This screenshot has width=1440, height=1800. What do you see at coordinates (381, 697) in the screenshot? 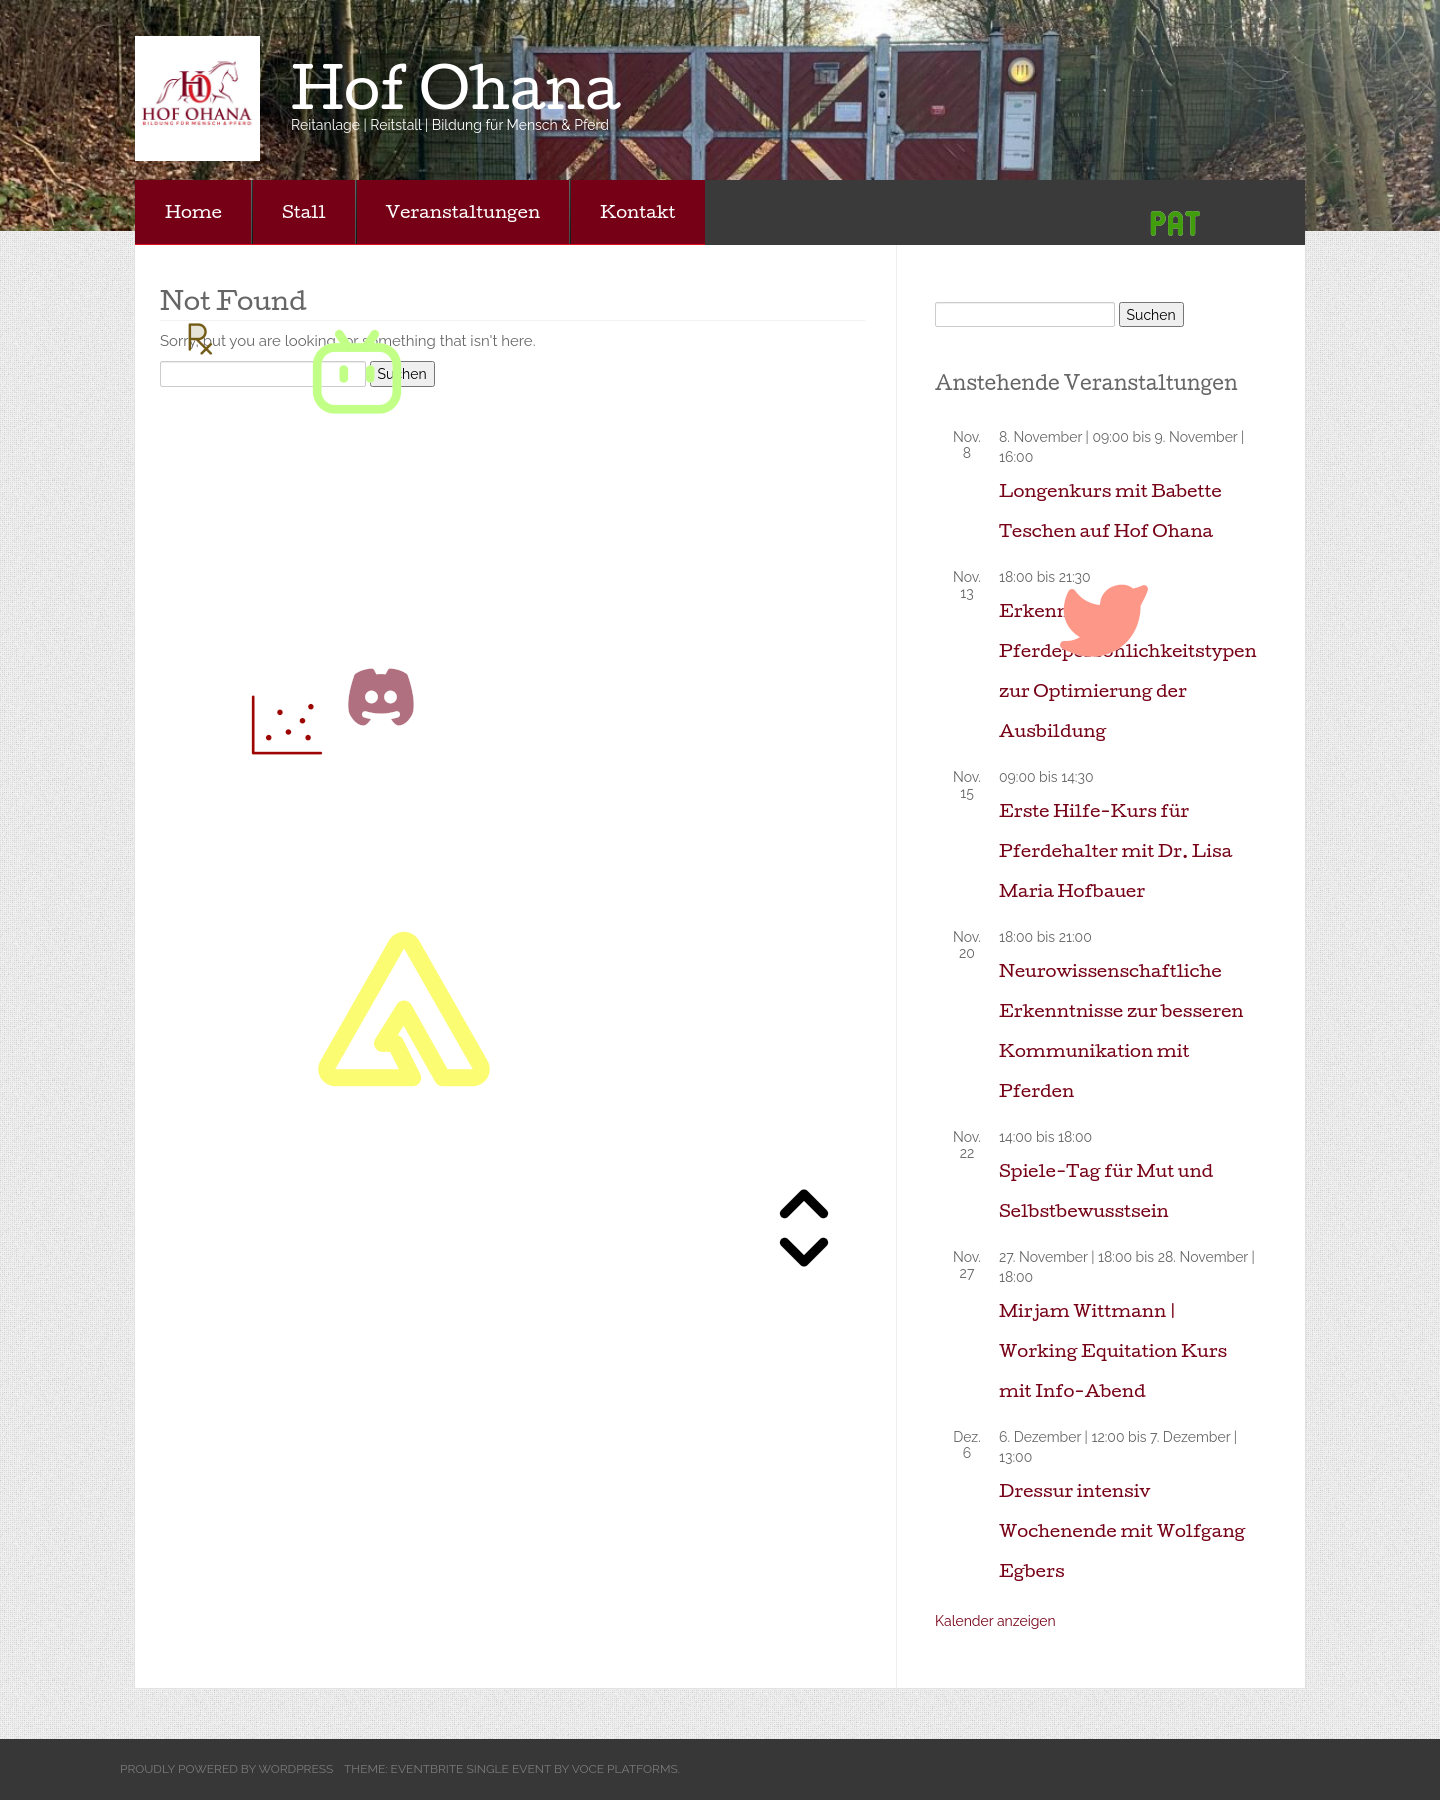
I see `open Discord app` at bounding box center [381, 697].